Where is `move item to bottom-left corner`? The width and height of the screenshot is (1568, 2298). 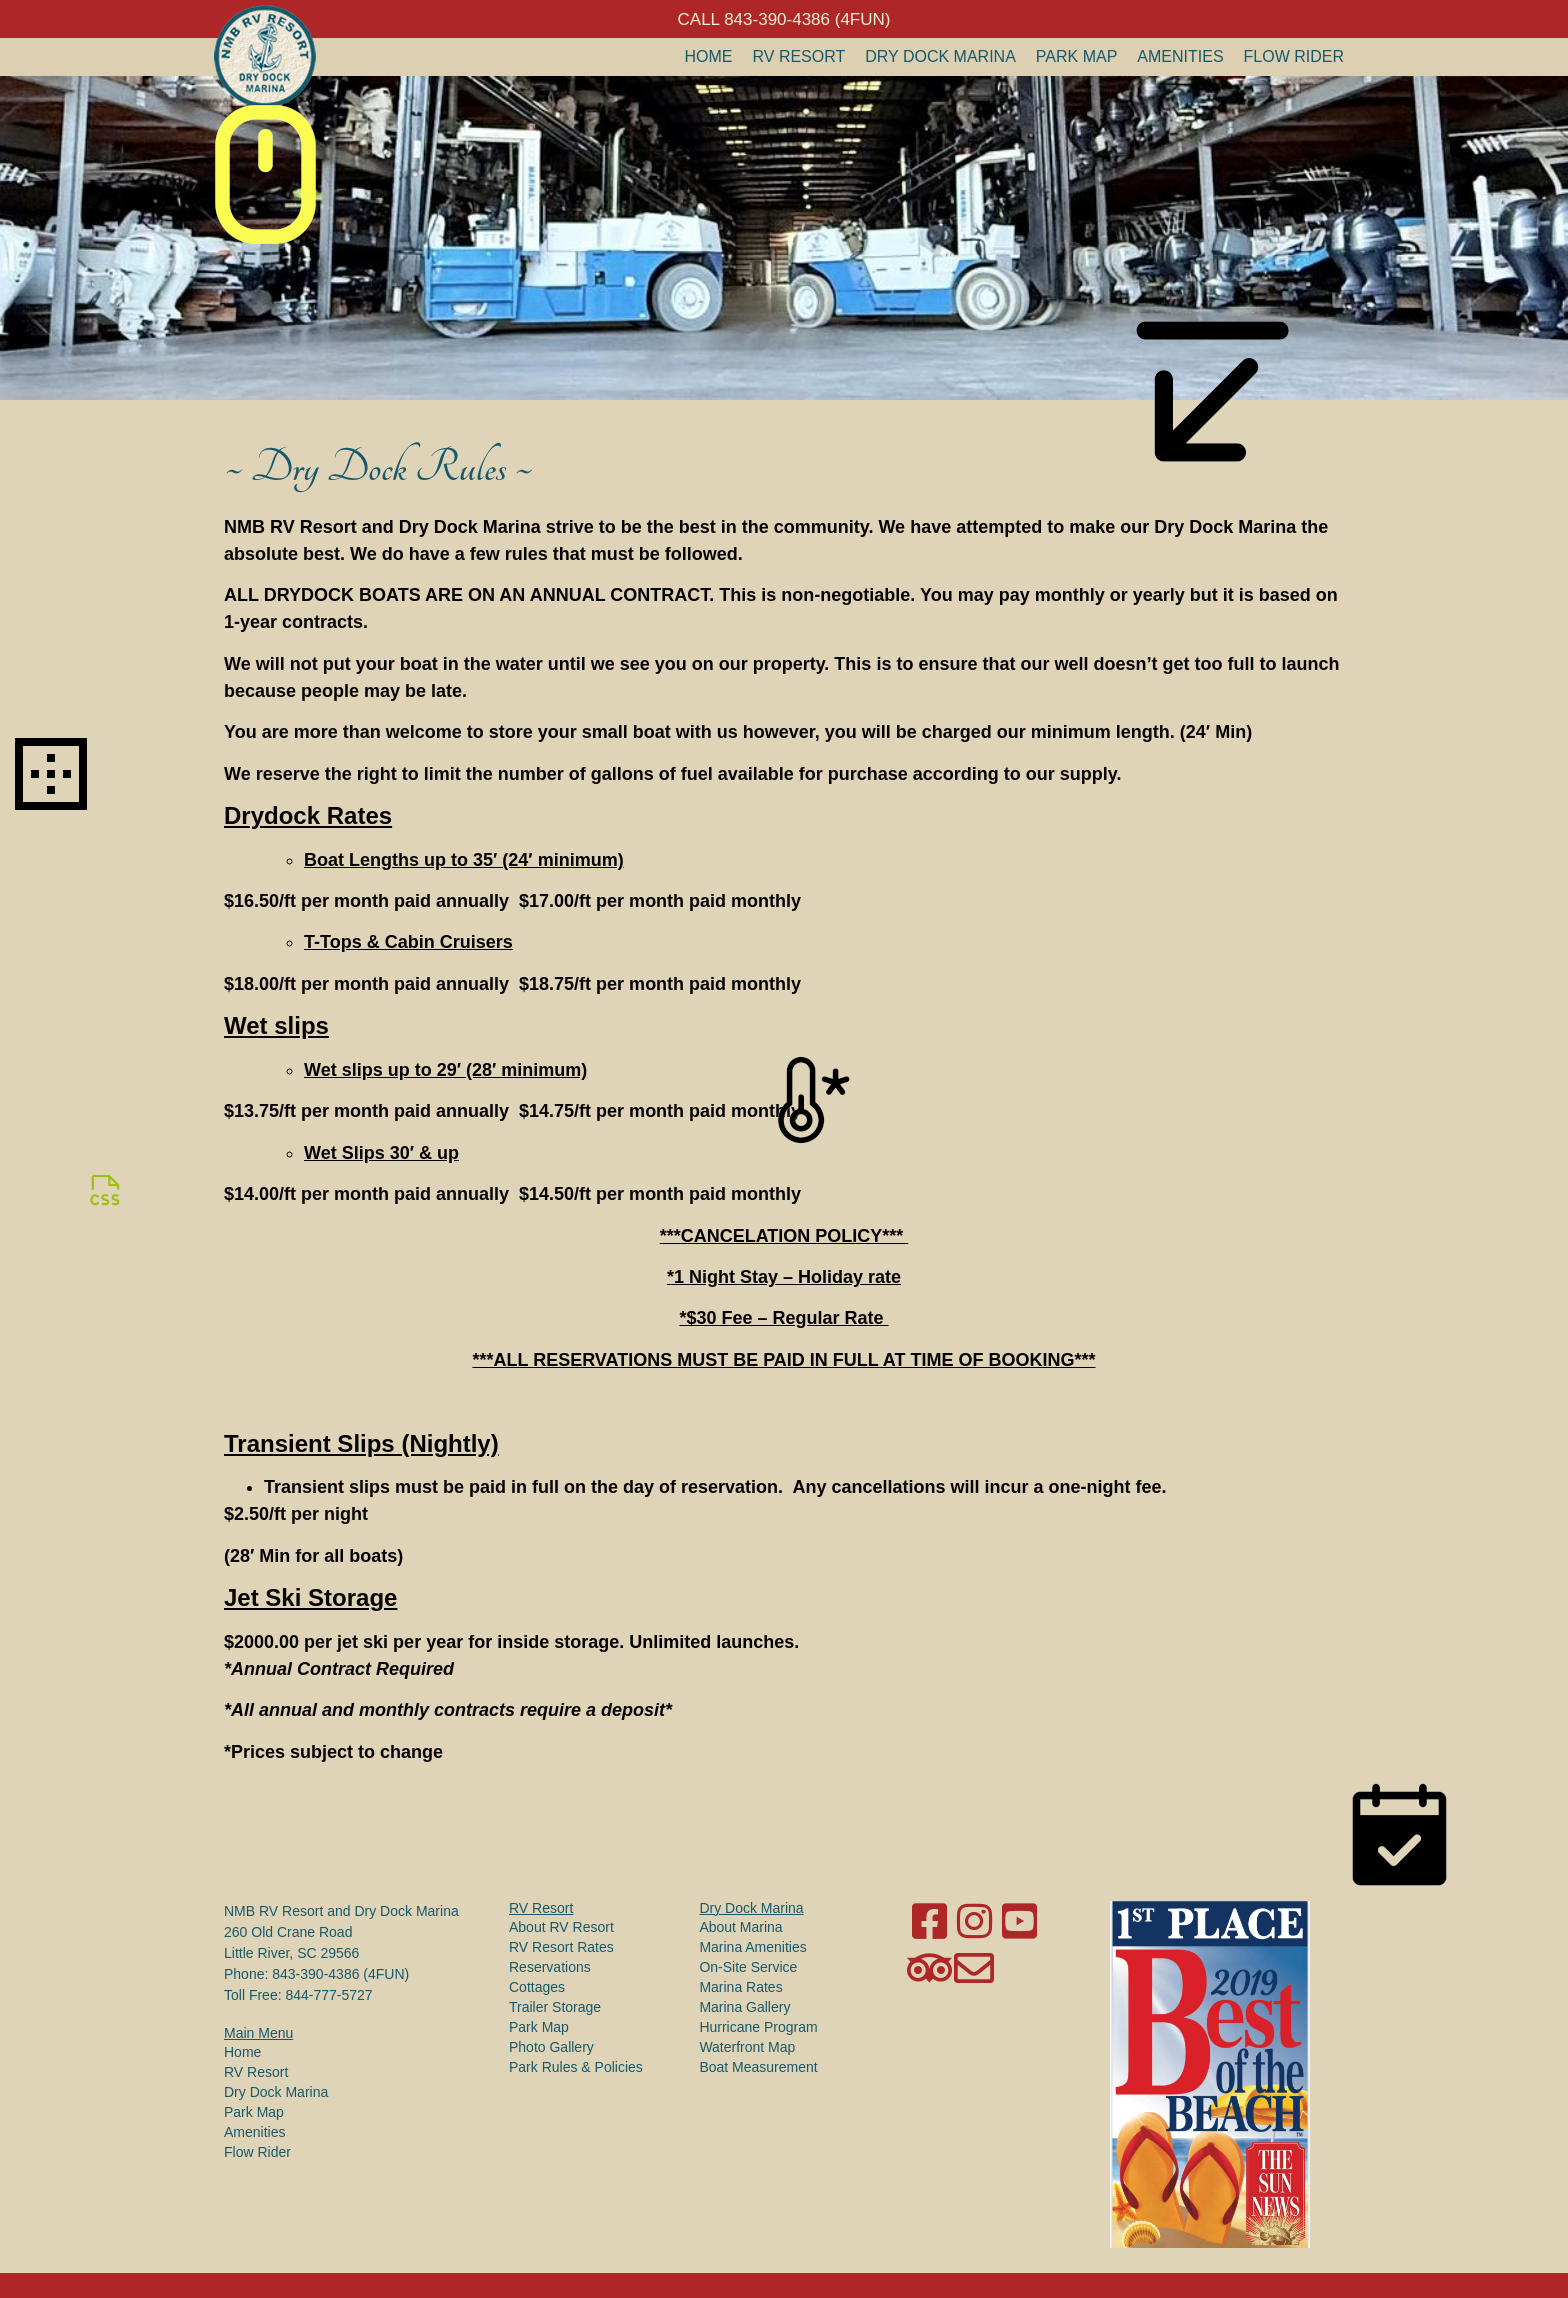
move item to bottom-left corner is located at coordinates (1206, 391).